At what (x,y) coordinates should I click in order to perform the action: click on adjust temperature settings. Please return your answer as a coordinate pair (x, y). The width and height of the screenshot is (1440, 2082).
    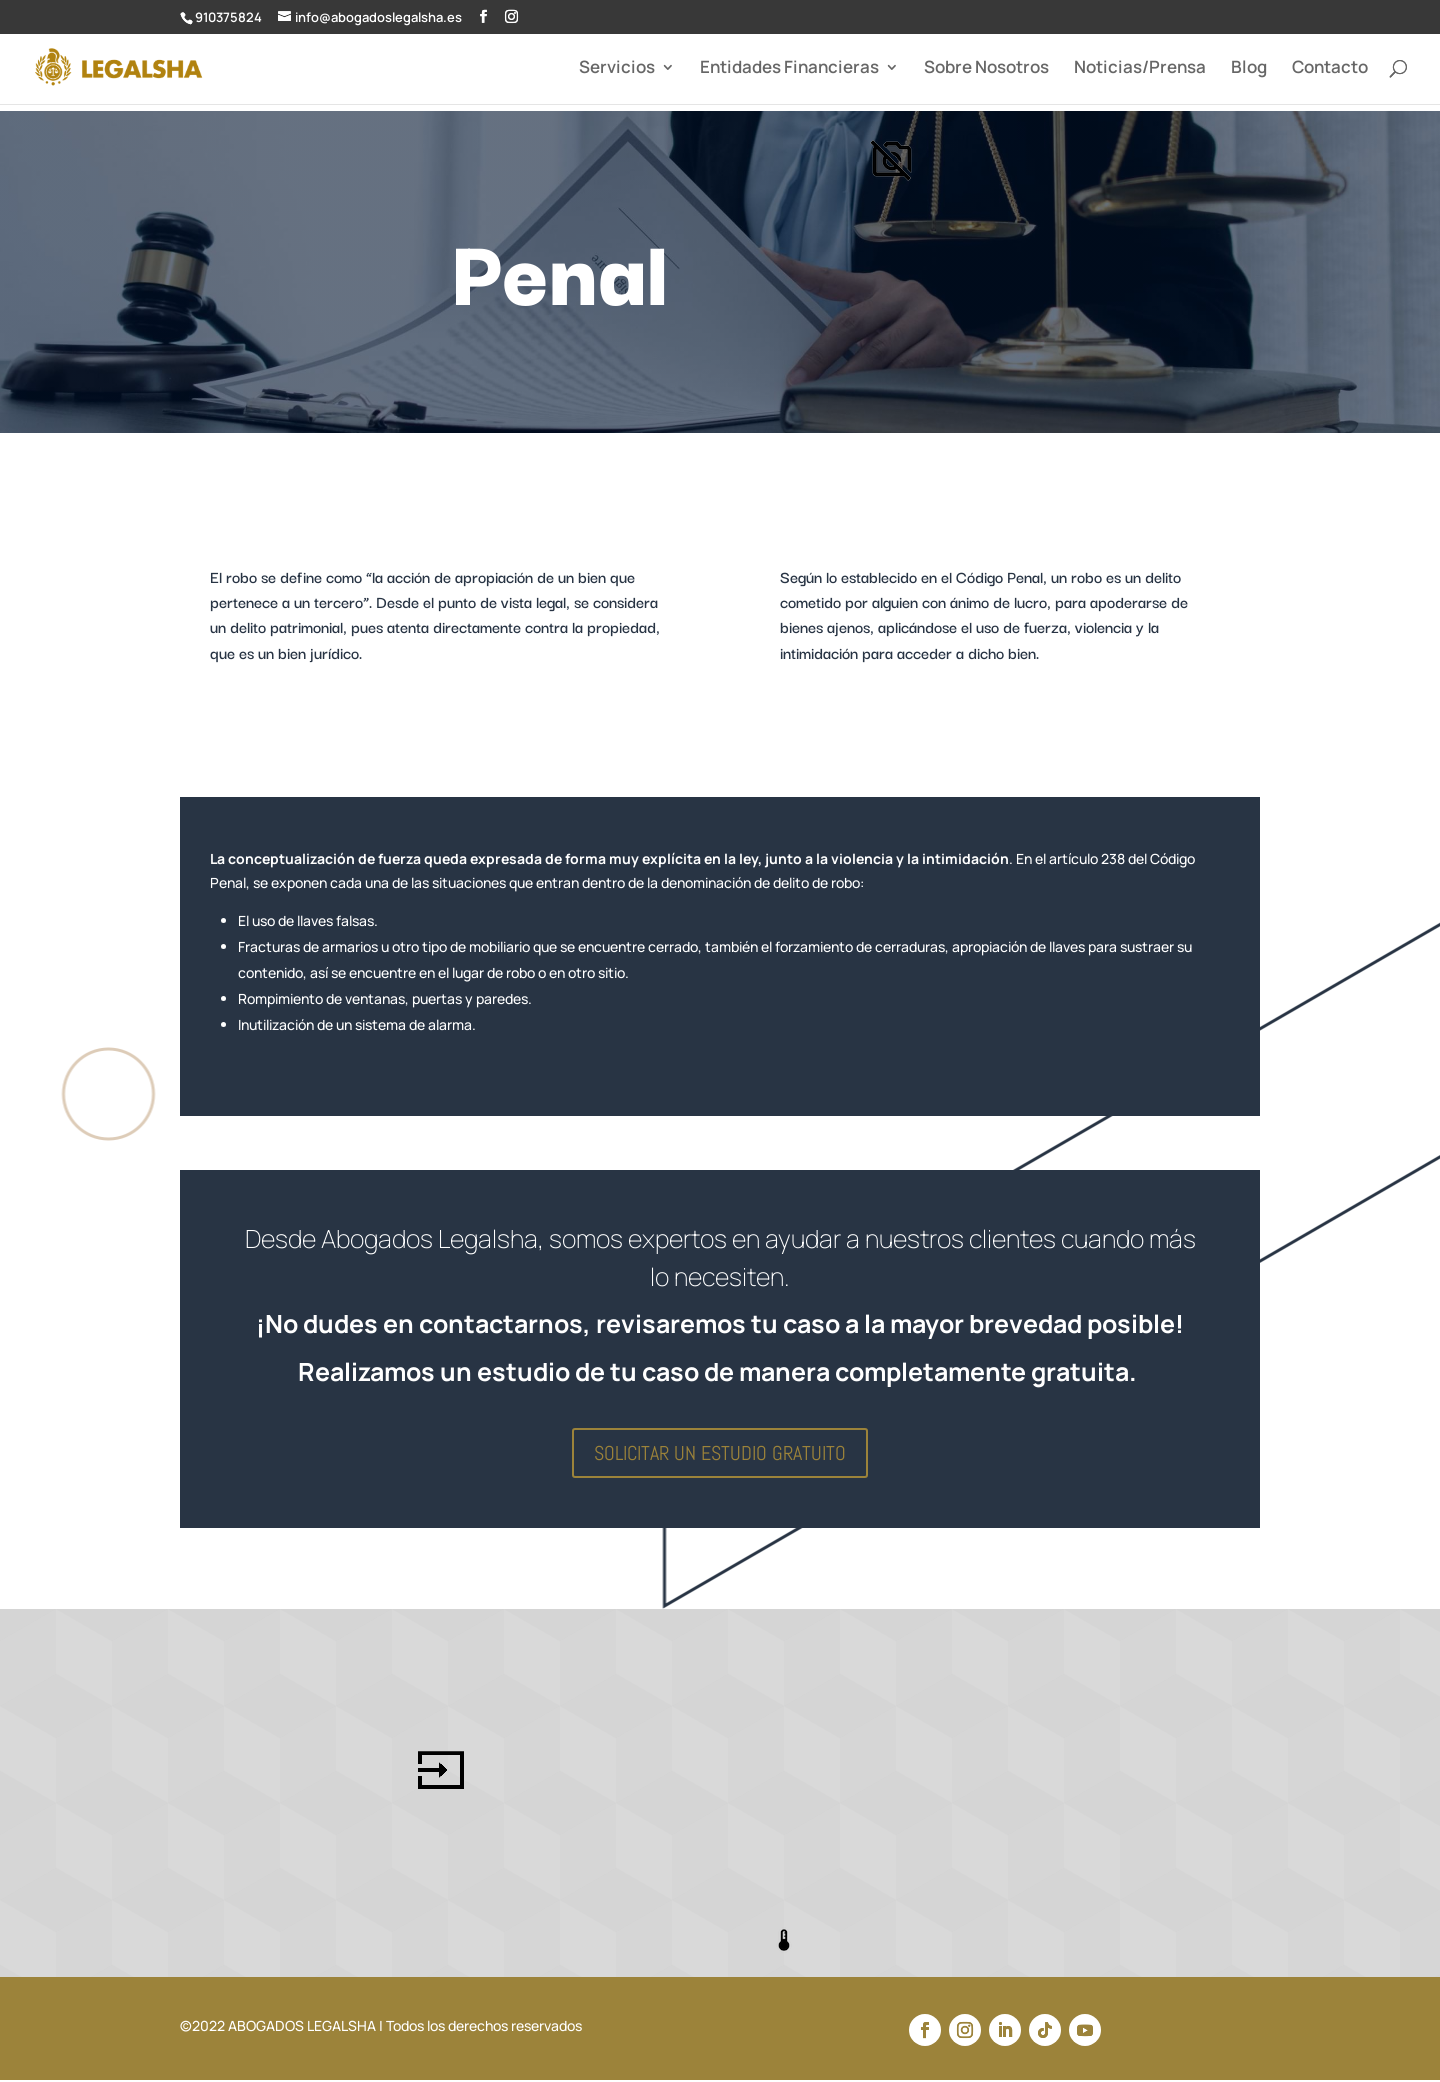
    Looking at the image, I should click on (784, 1940).